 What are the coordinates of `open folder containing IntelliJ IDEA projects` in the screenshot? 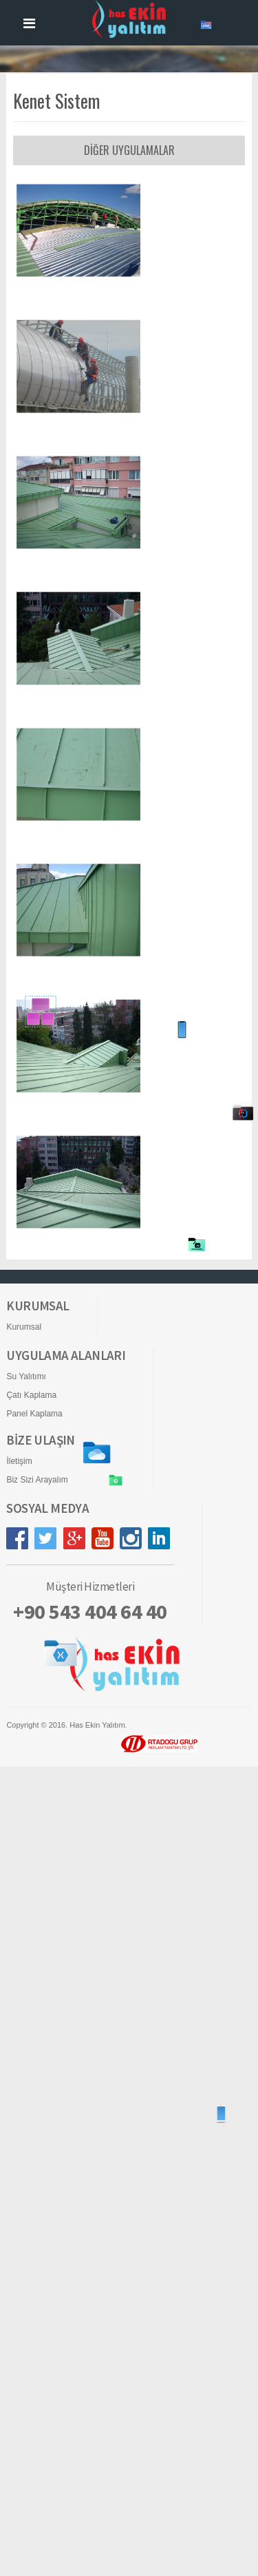 It's located at (243, 1113).